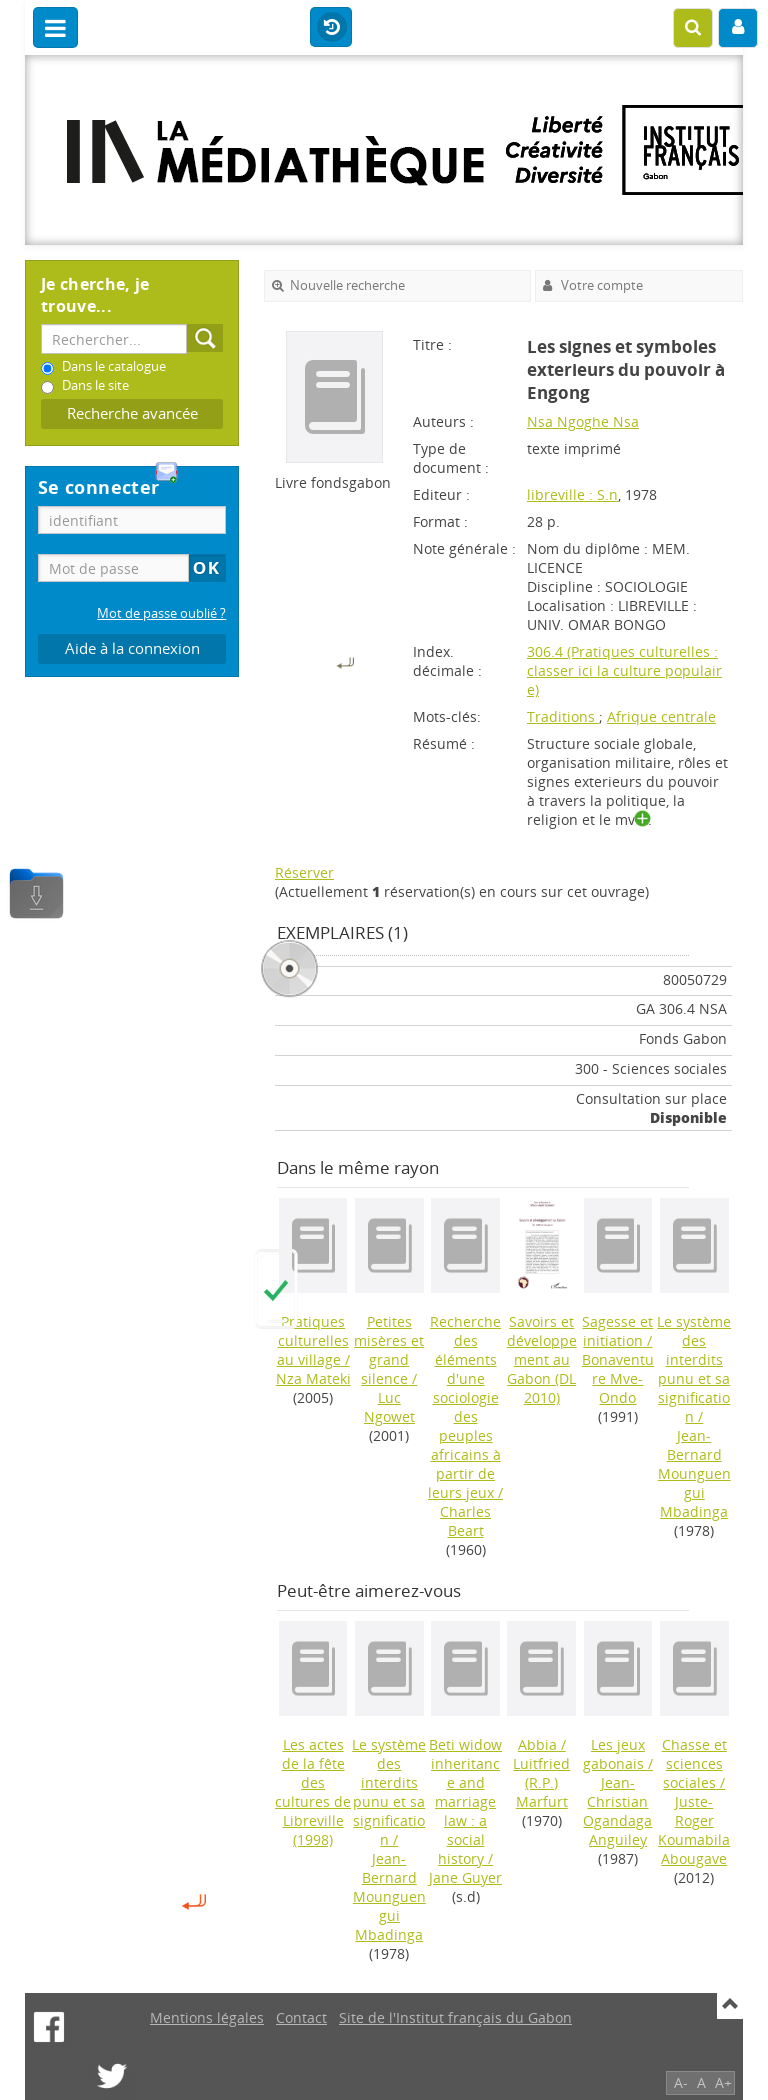 The image size is (768, 2100). I want to click on open downloads folder, so click(36, 893).